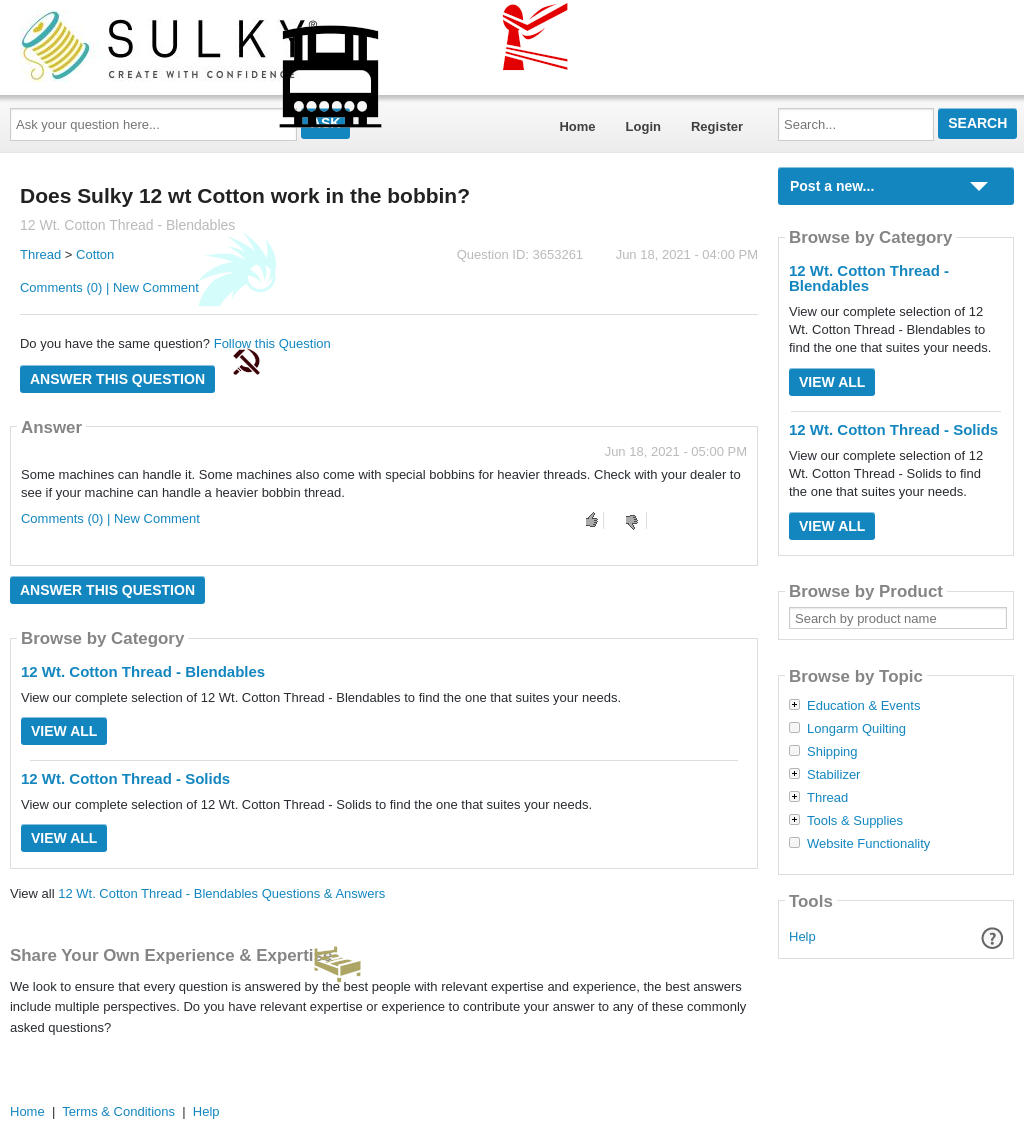 The height and width of the screenshot is (1141, 1024). I want to click on communist or socialist themed content or game faction, so click(246, 361).